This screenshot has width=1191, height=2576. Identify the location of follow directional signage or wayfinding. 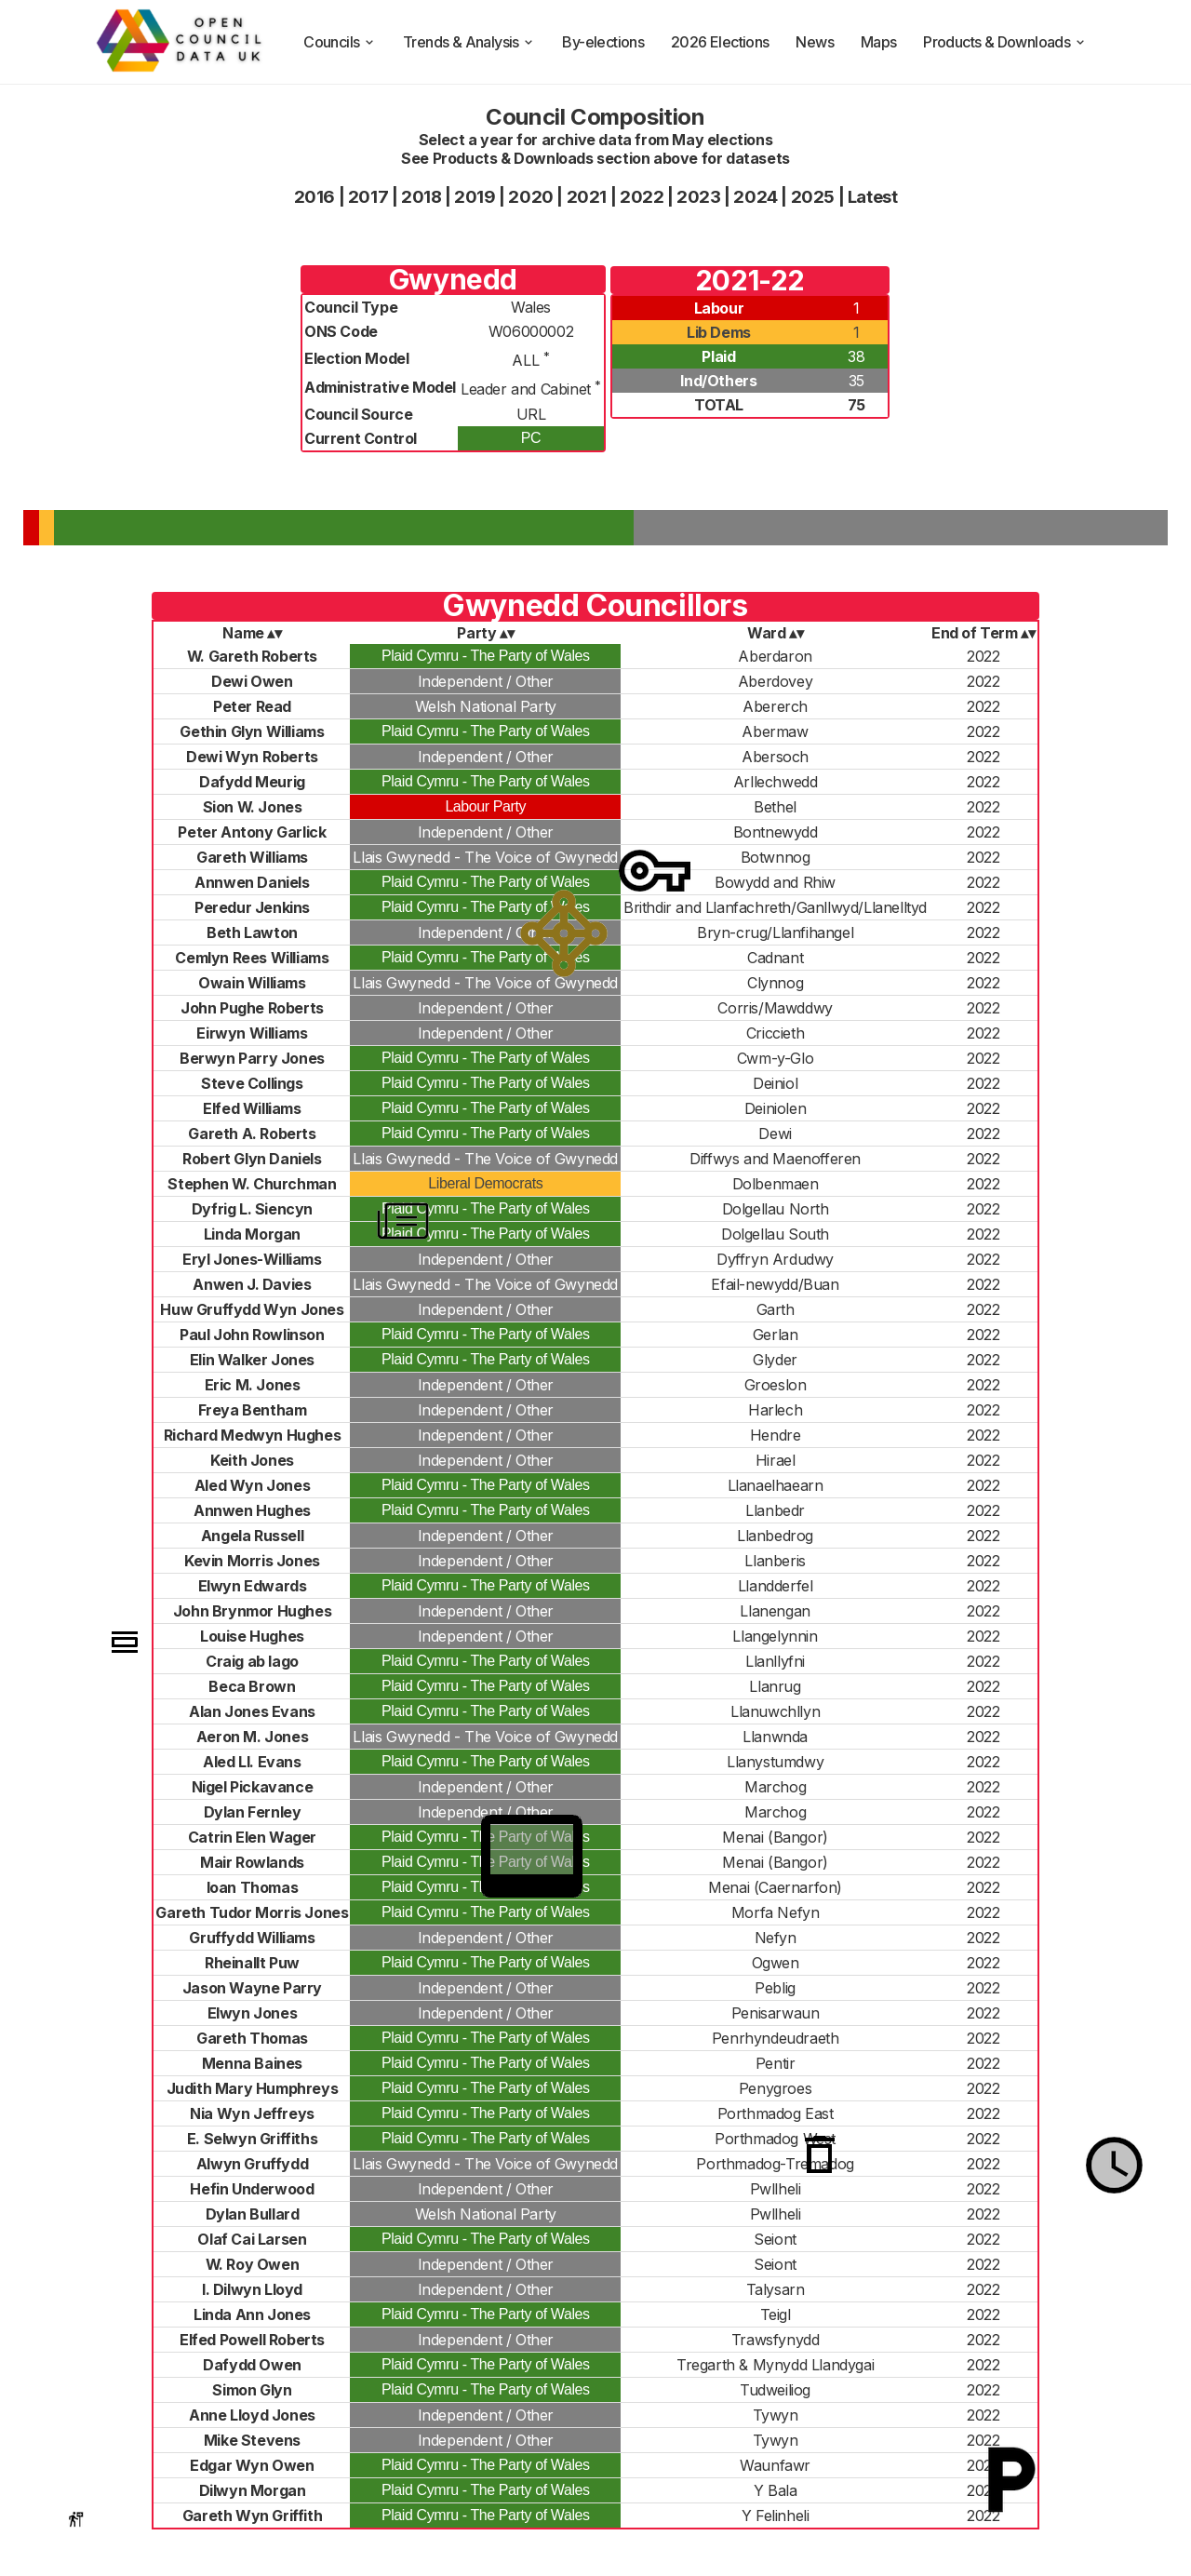
(76, 2519).